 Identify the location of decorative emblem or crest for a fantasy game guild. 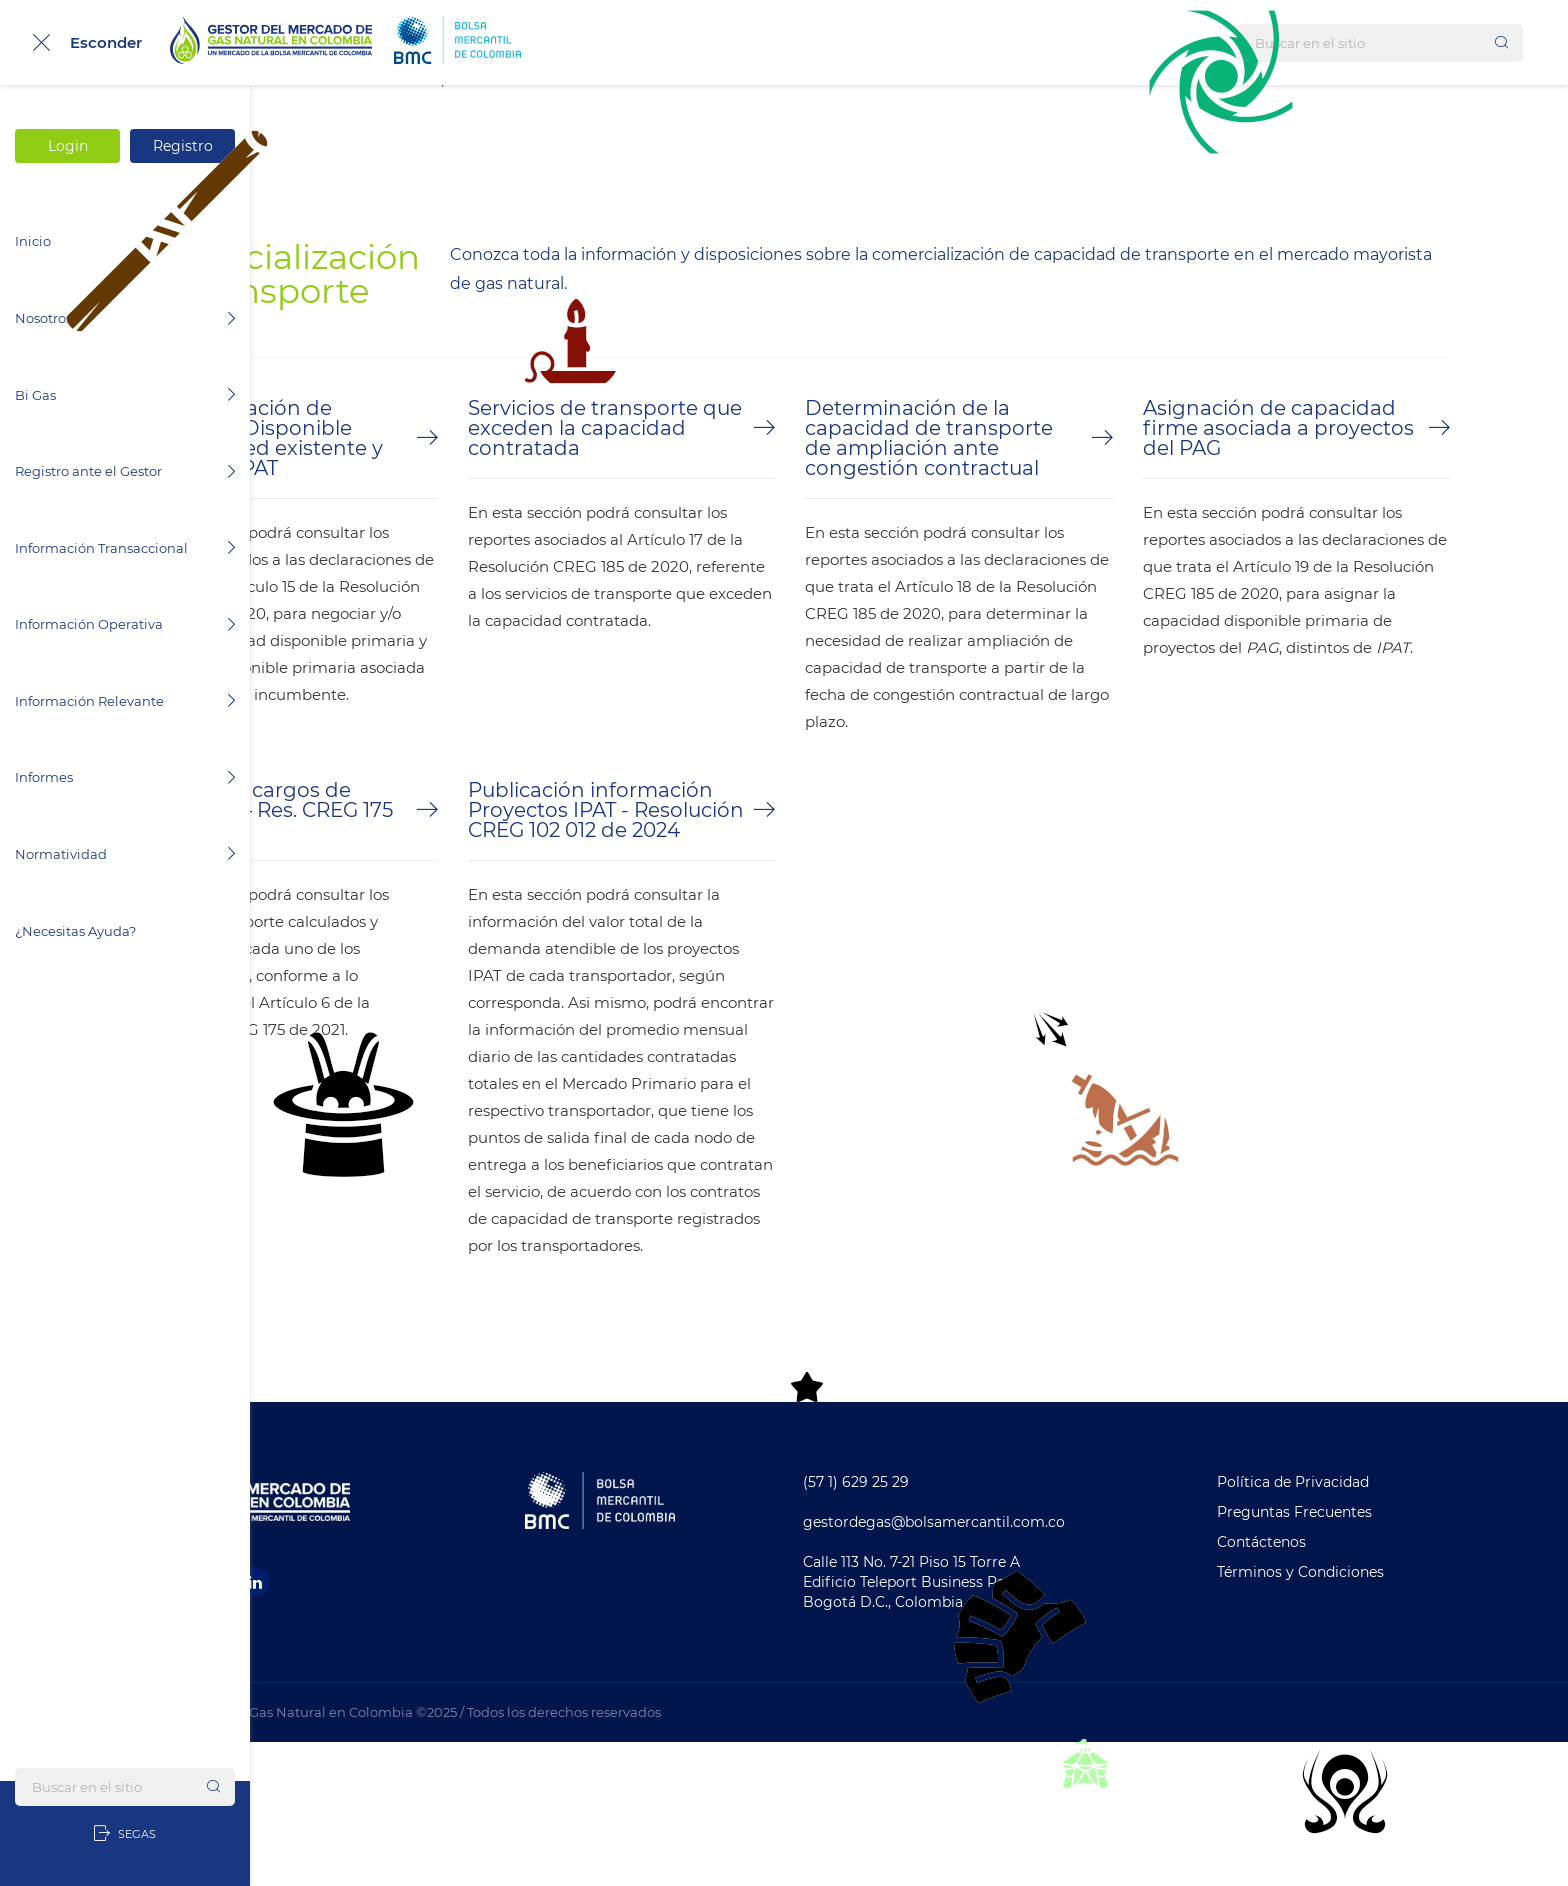
(1345, 1791).